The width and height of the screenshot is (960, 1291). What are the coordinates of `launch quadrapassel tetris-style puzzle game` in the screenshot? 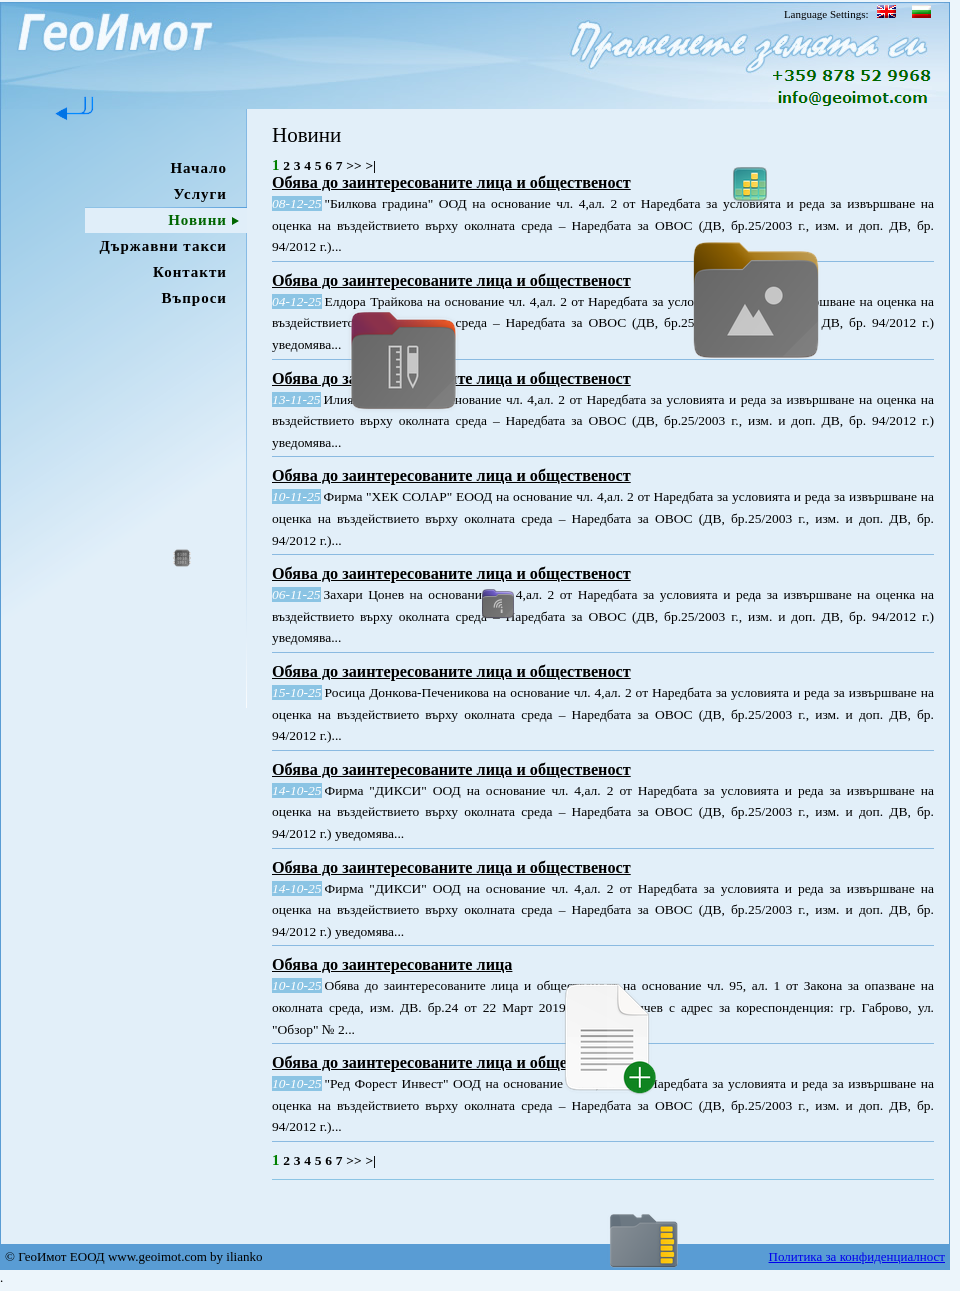 It's located at (750, 184).